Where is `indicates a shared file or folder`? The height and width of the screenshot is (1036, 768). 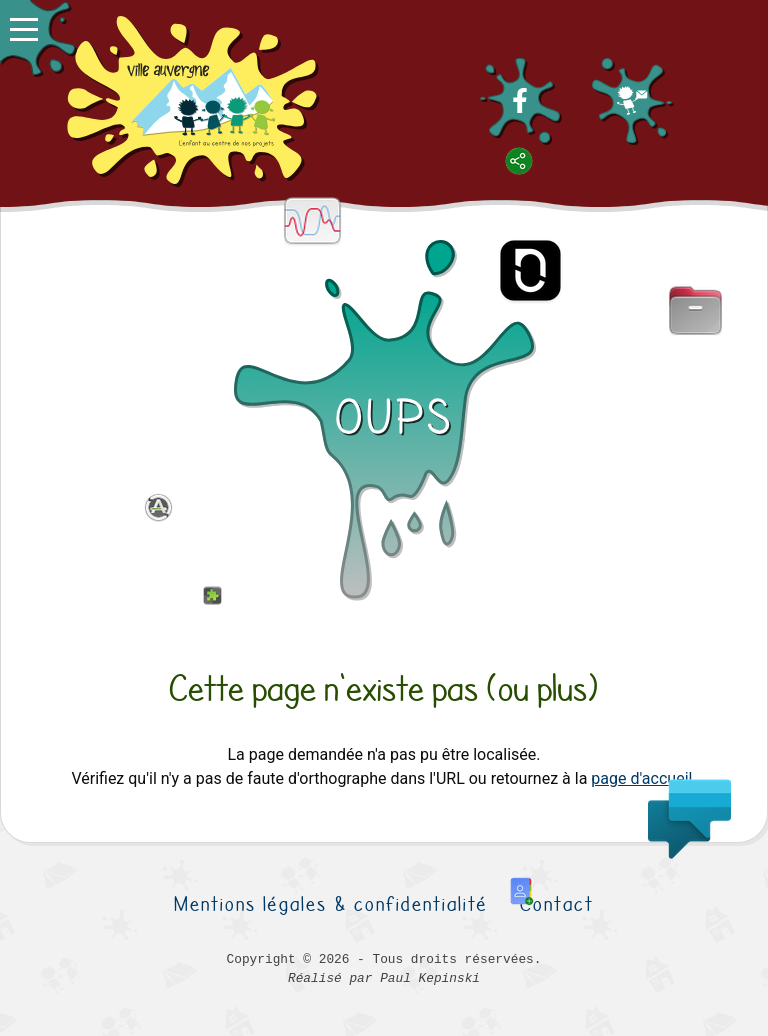
indicates a shared file or folder is located at coordinates (519, 161).